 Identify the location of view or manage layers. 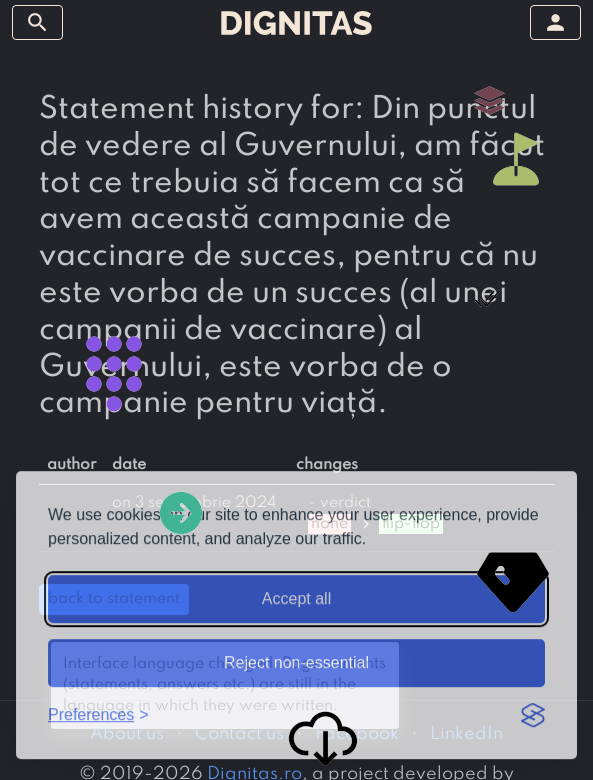
(489, 100).